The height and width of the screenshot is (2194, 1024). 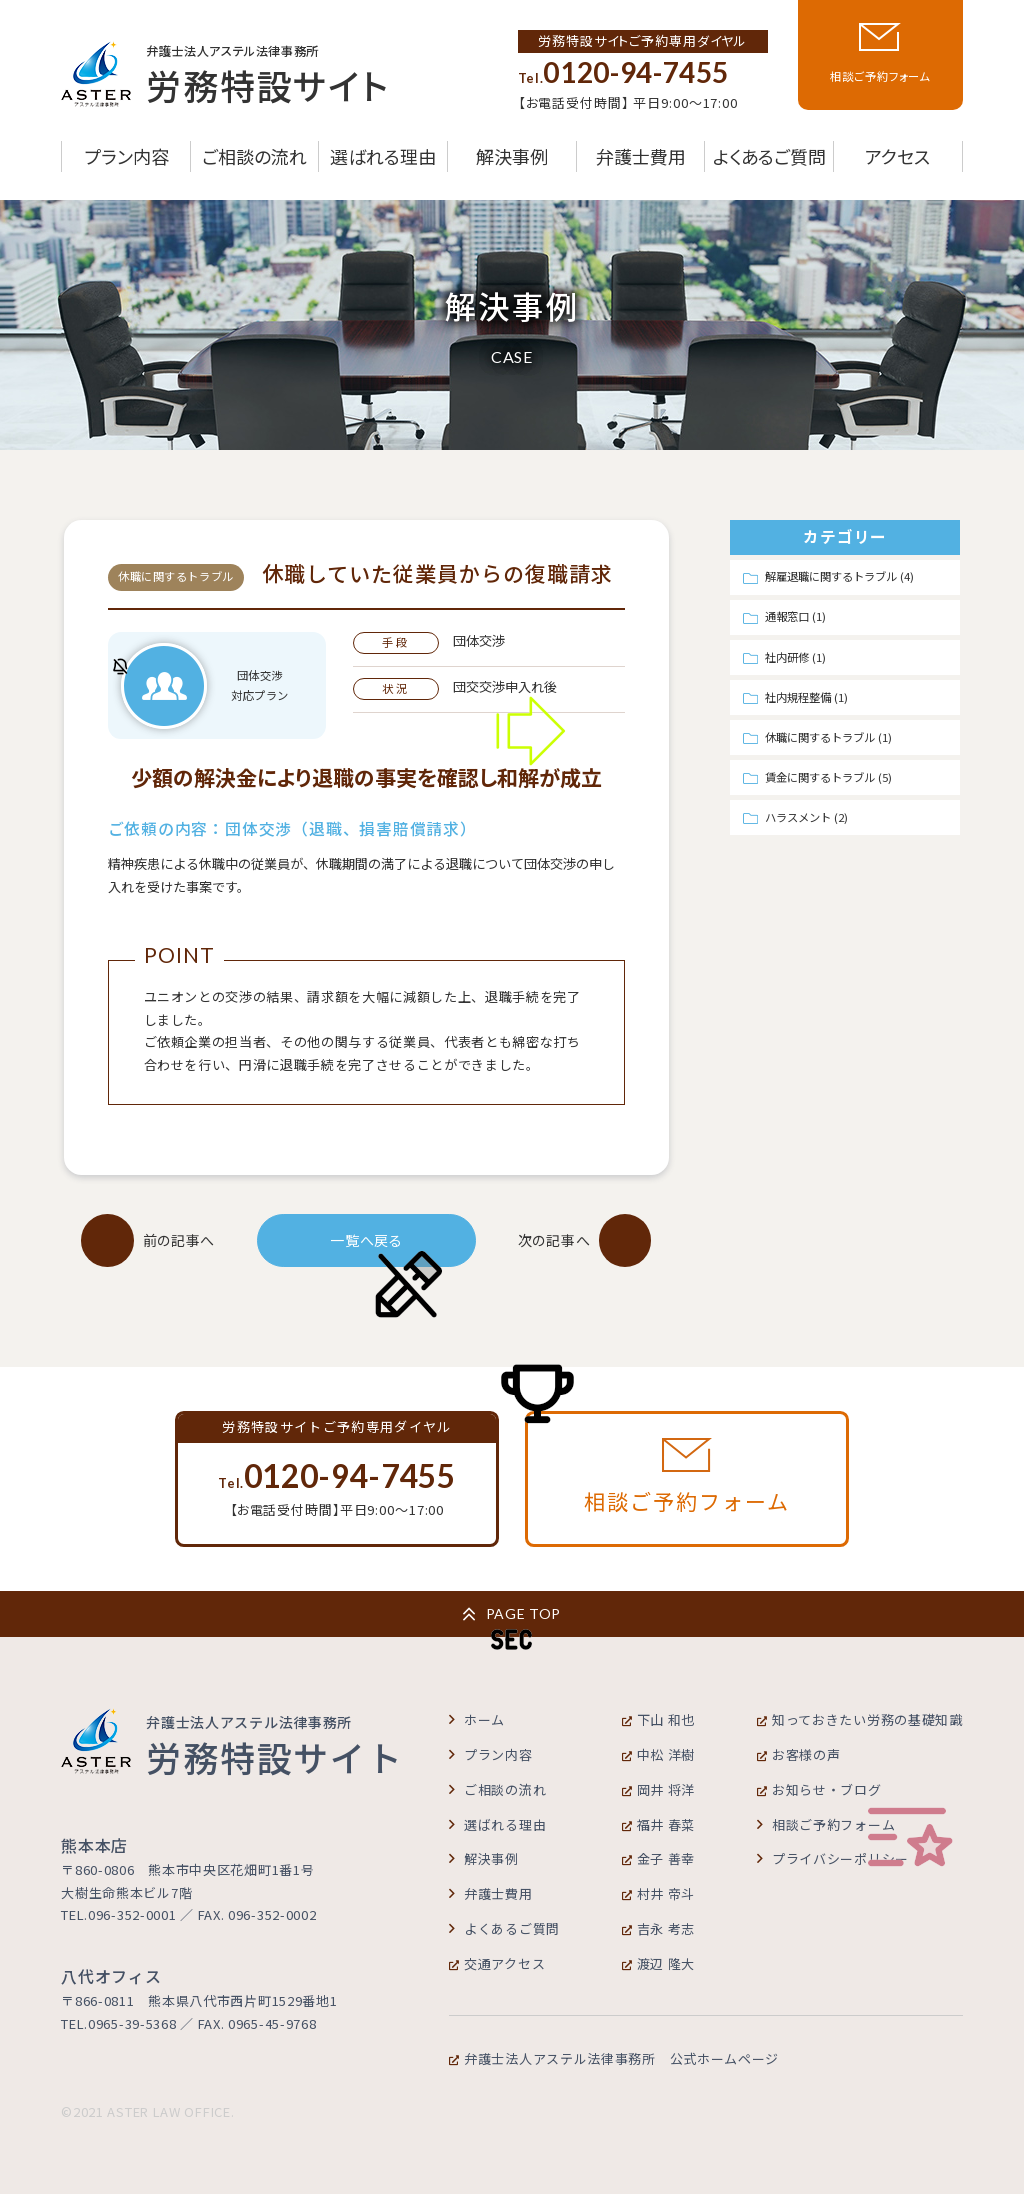 What do you see at coordinates (511, 1639) in the screenshot?
I see `secant function in a math or calculator app` at bounding box center [511, 1639].